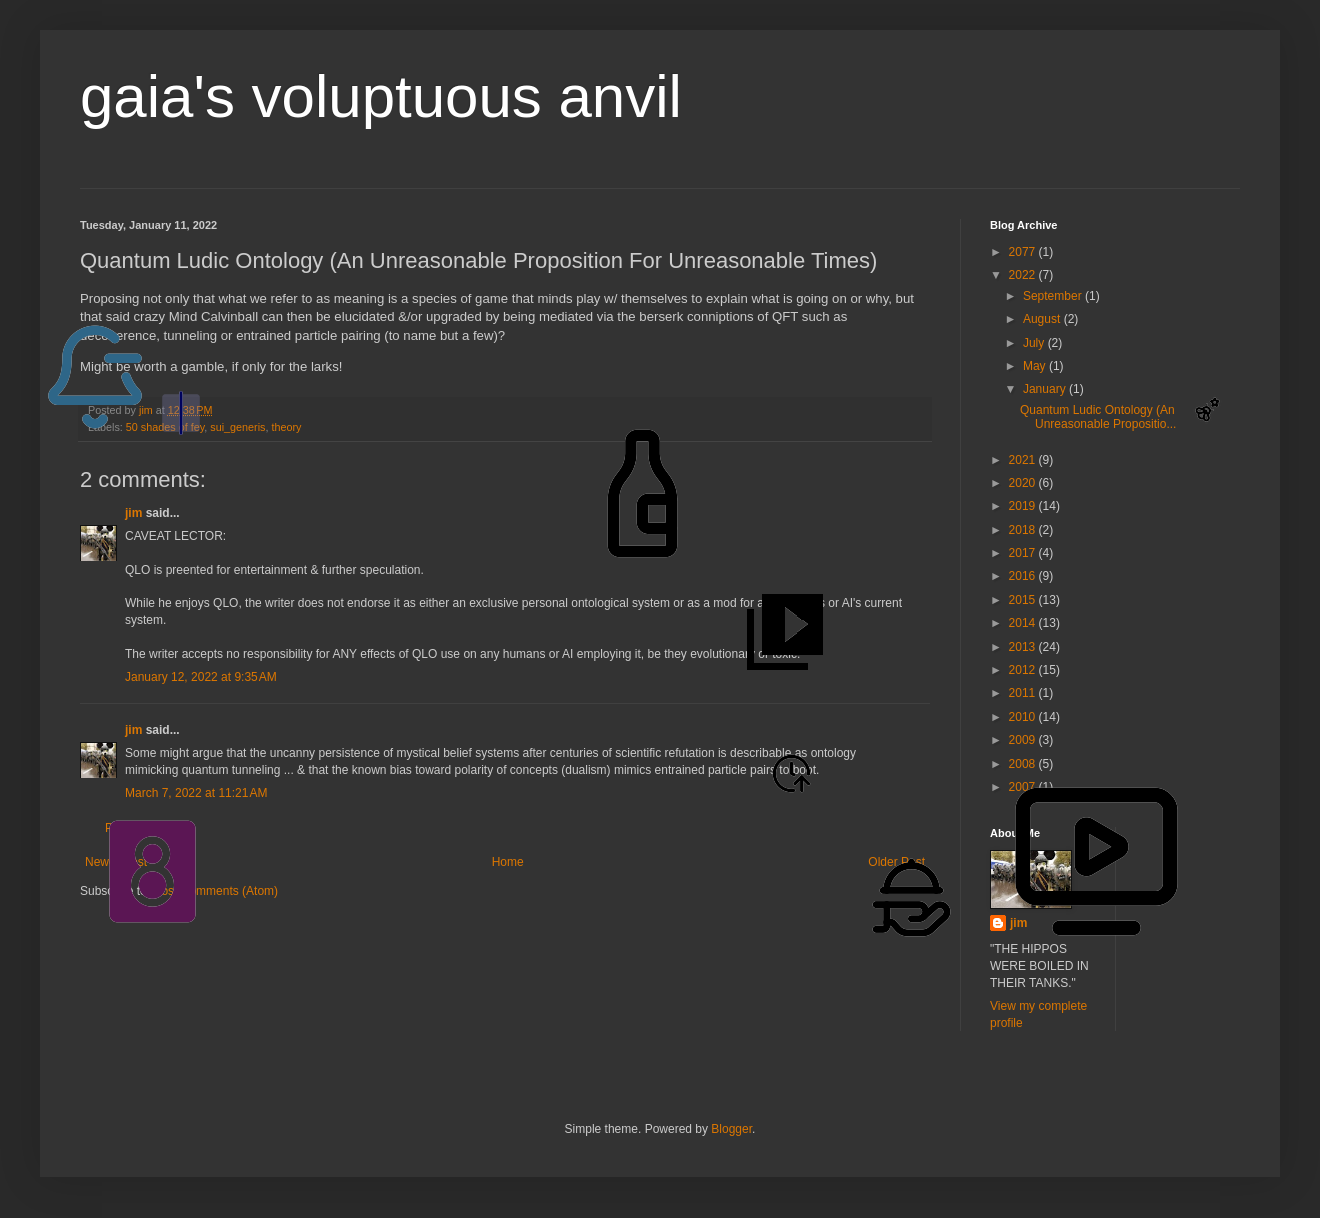 The image size is (1320, 1218). What do you see at coordinates (785, 632) in the screenshot?
I see `access your video library` at bounding box center [785, 632].